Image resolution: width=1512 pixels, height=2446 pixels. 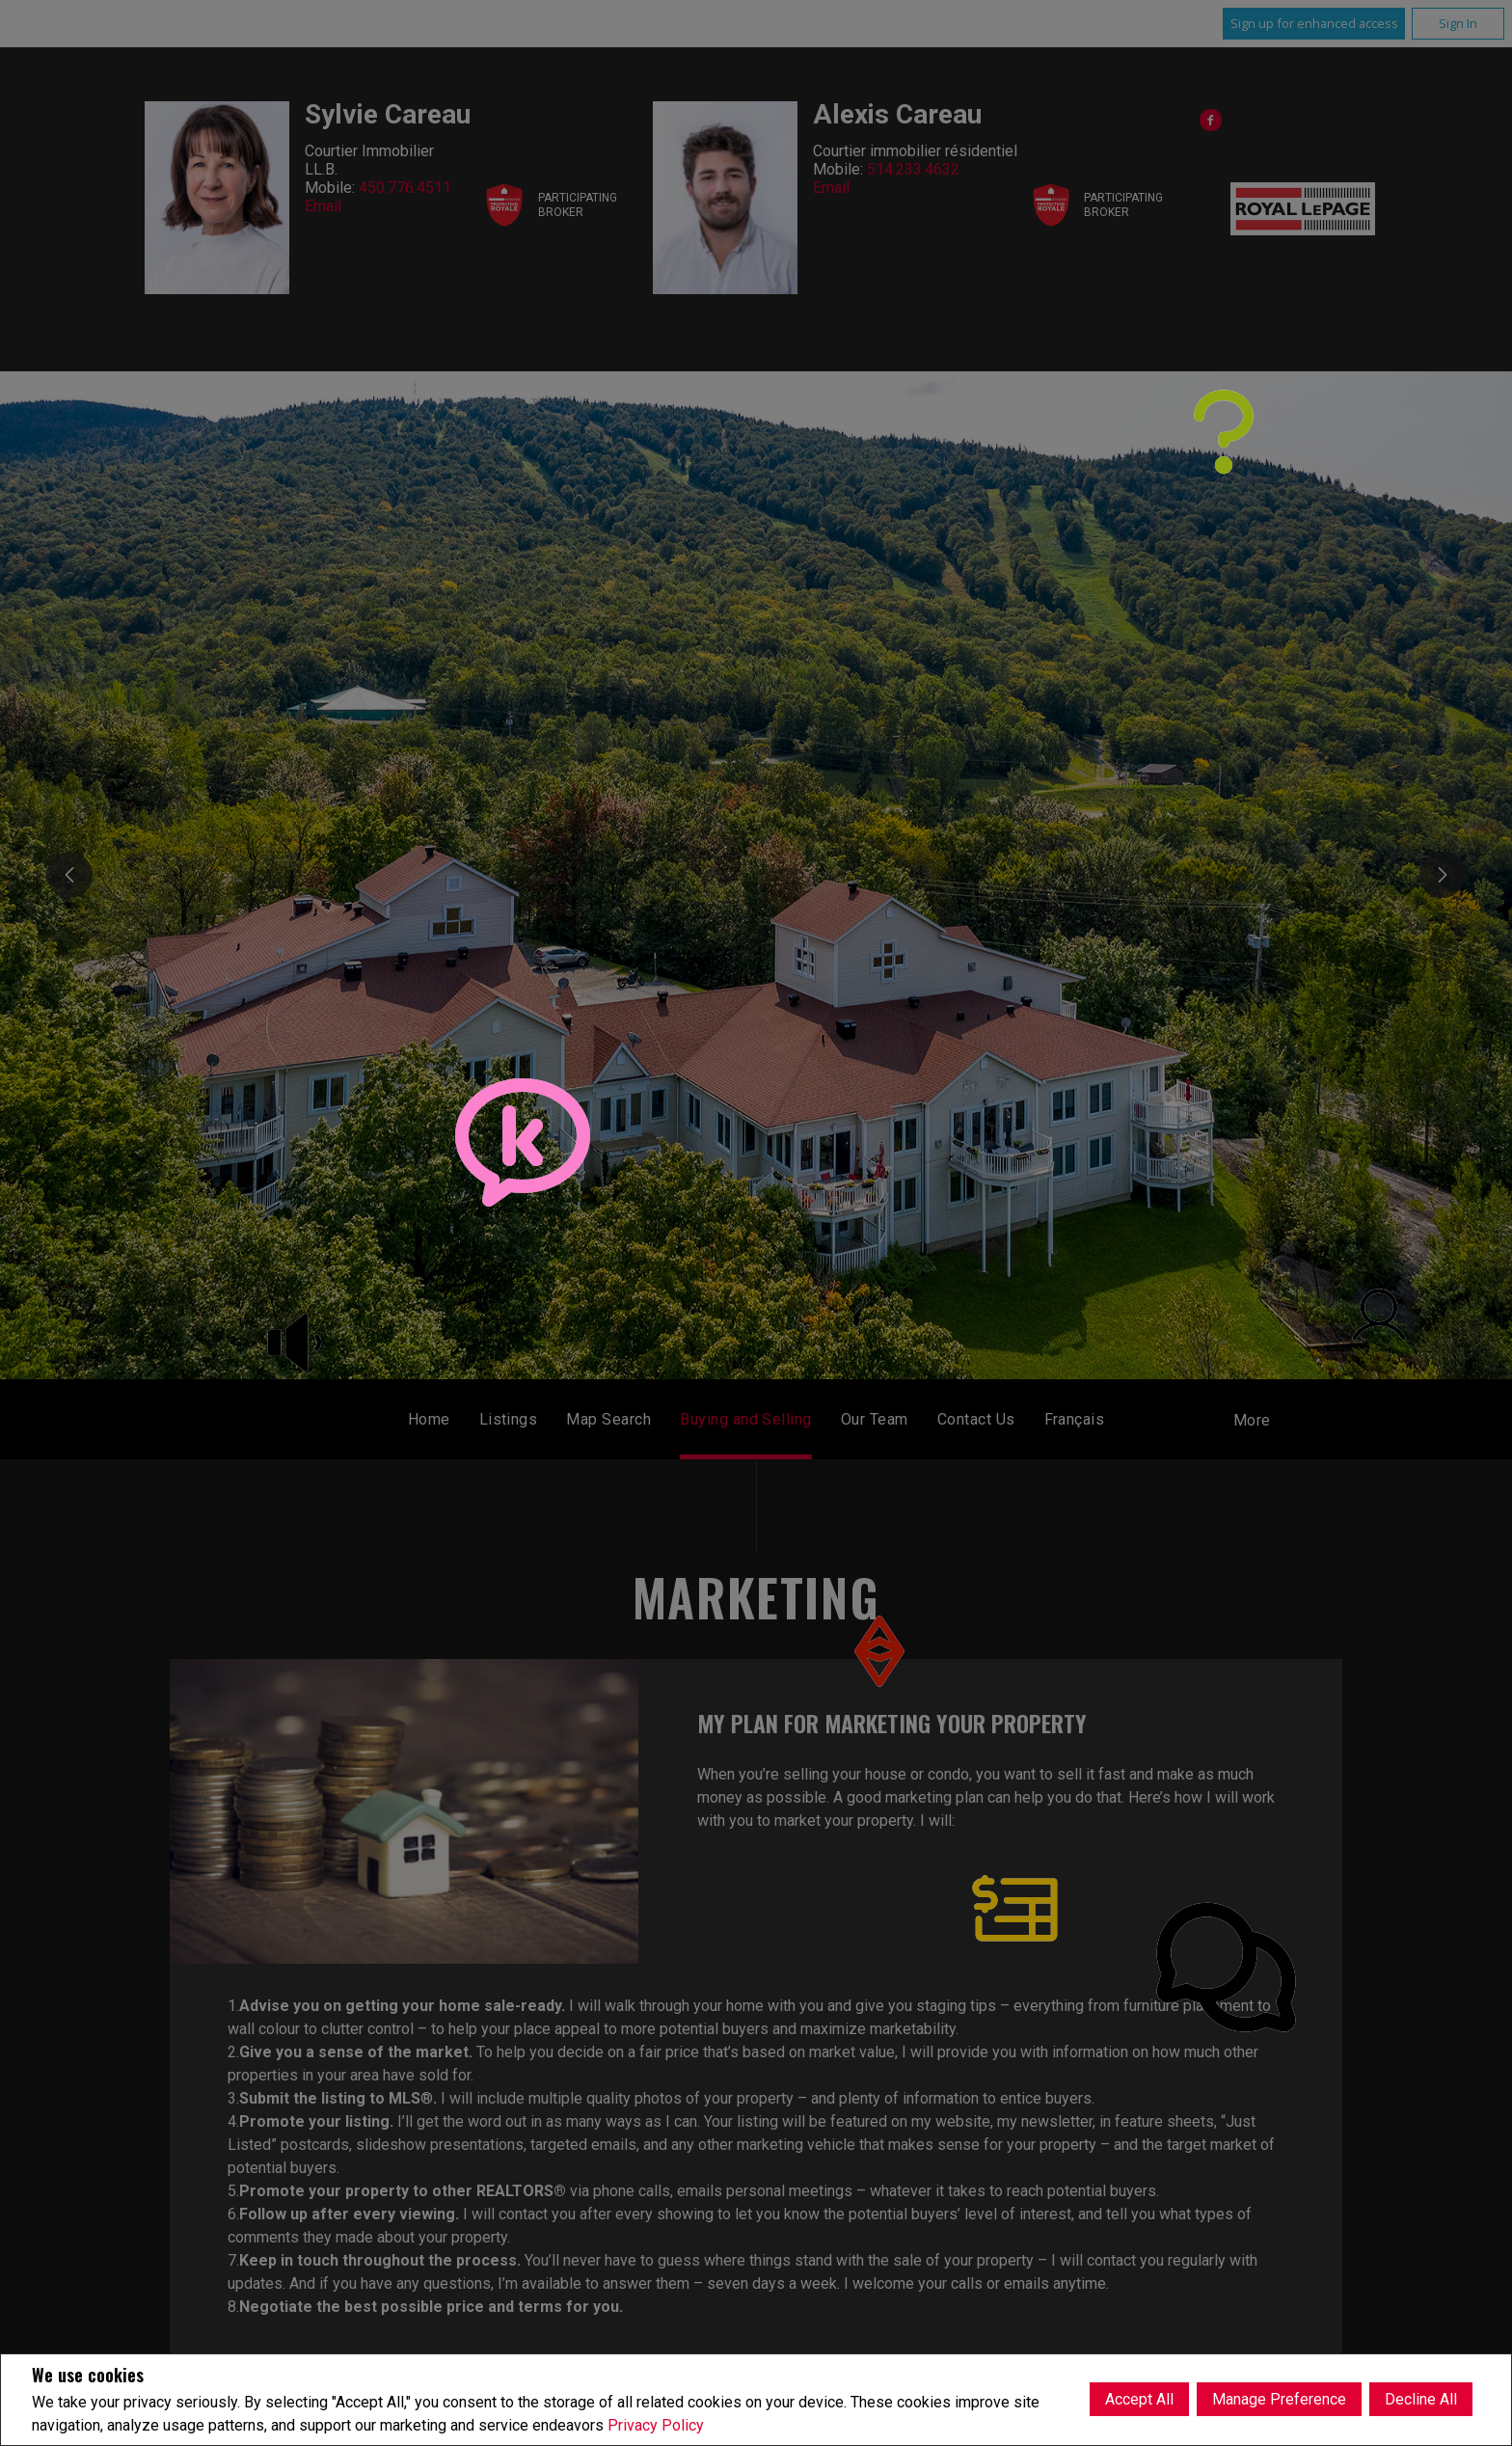 What do you see at coordinates (1016, 1910) in the screenshot?
I see `view invoice details` at bounding box center [1016, 1910].